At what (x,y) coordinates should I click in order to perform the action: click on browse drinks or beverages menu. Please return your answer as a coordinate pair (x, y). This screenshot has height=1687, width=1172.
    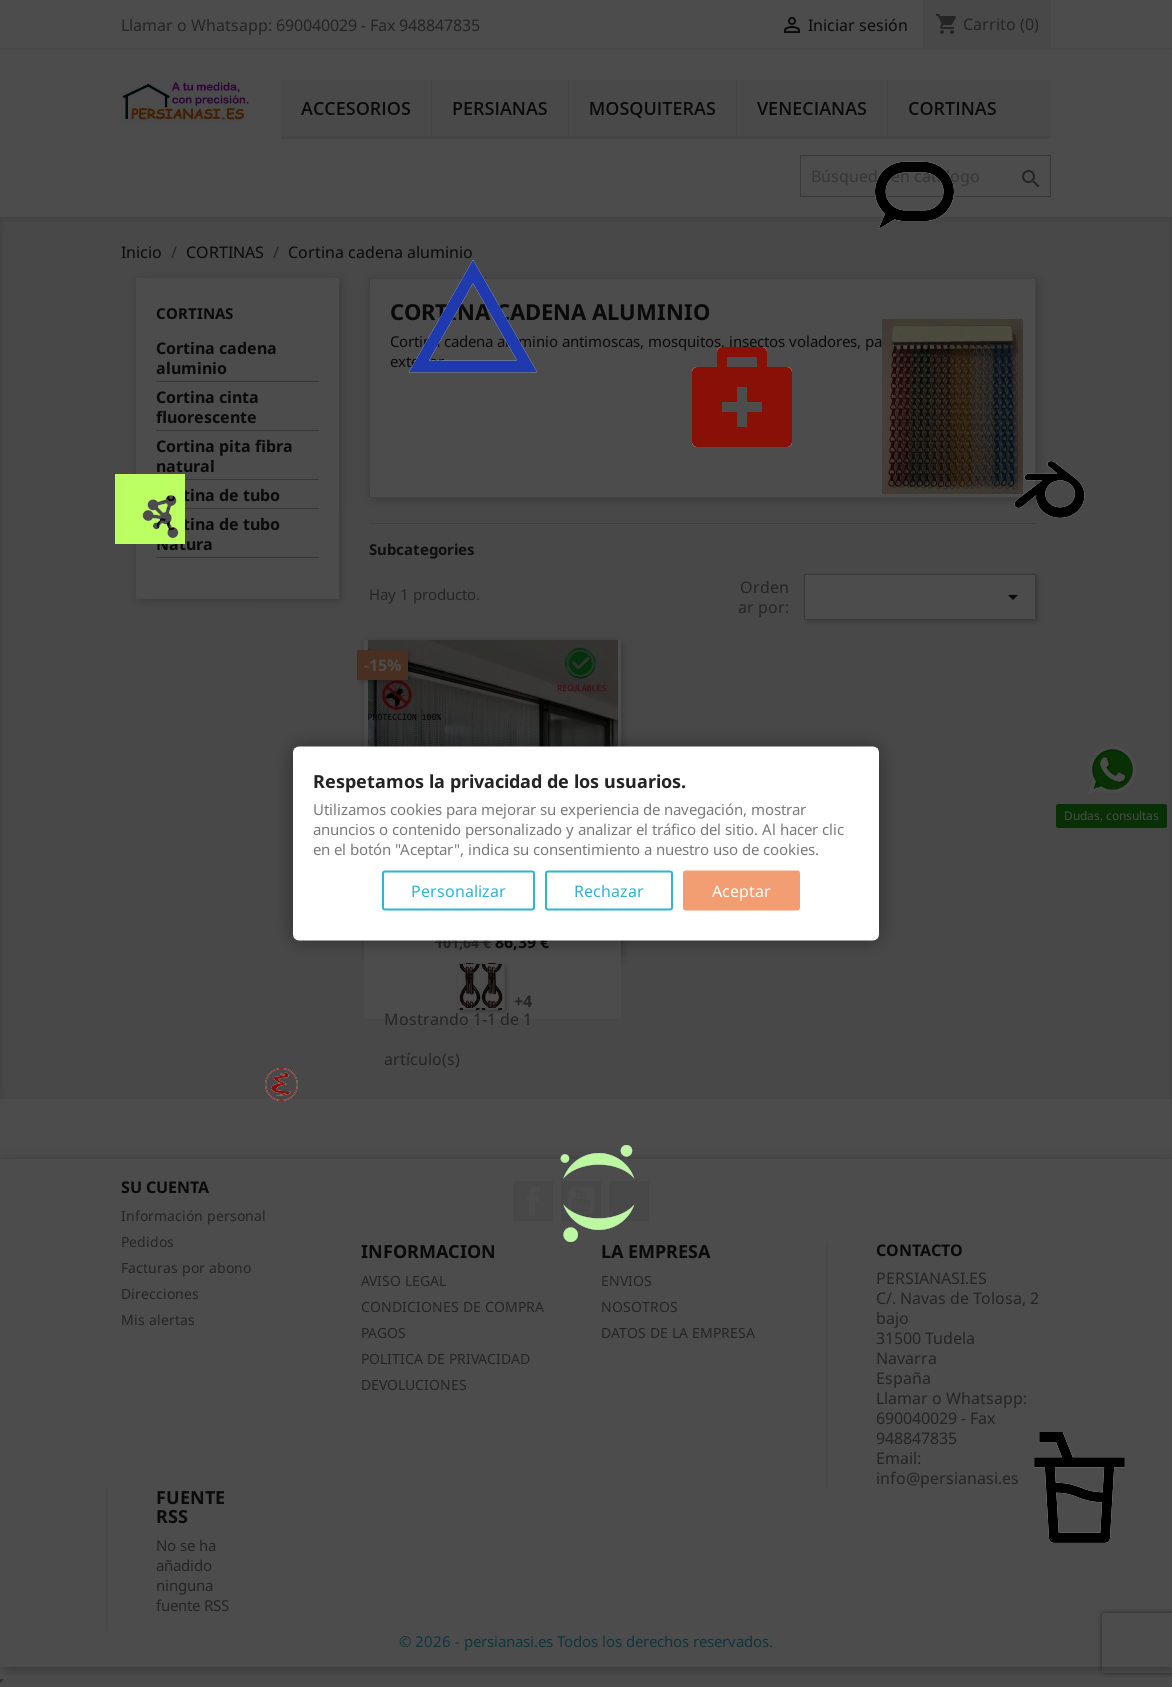
    Looking at the image, I should click on (1079, 1492).